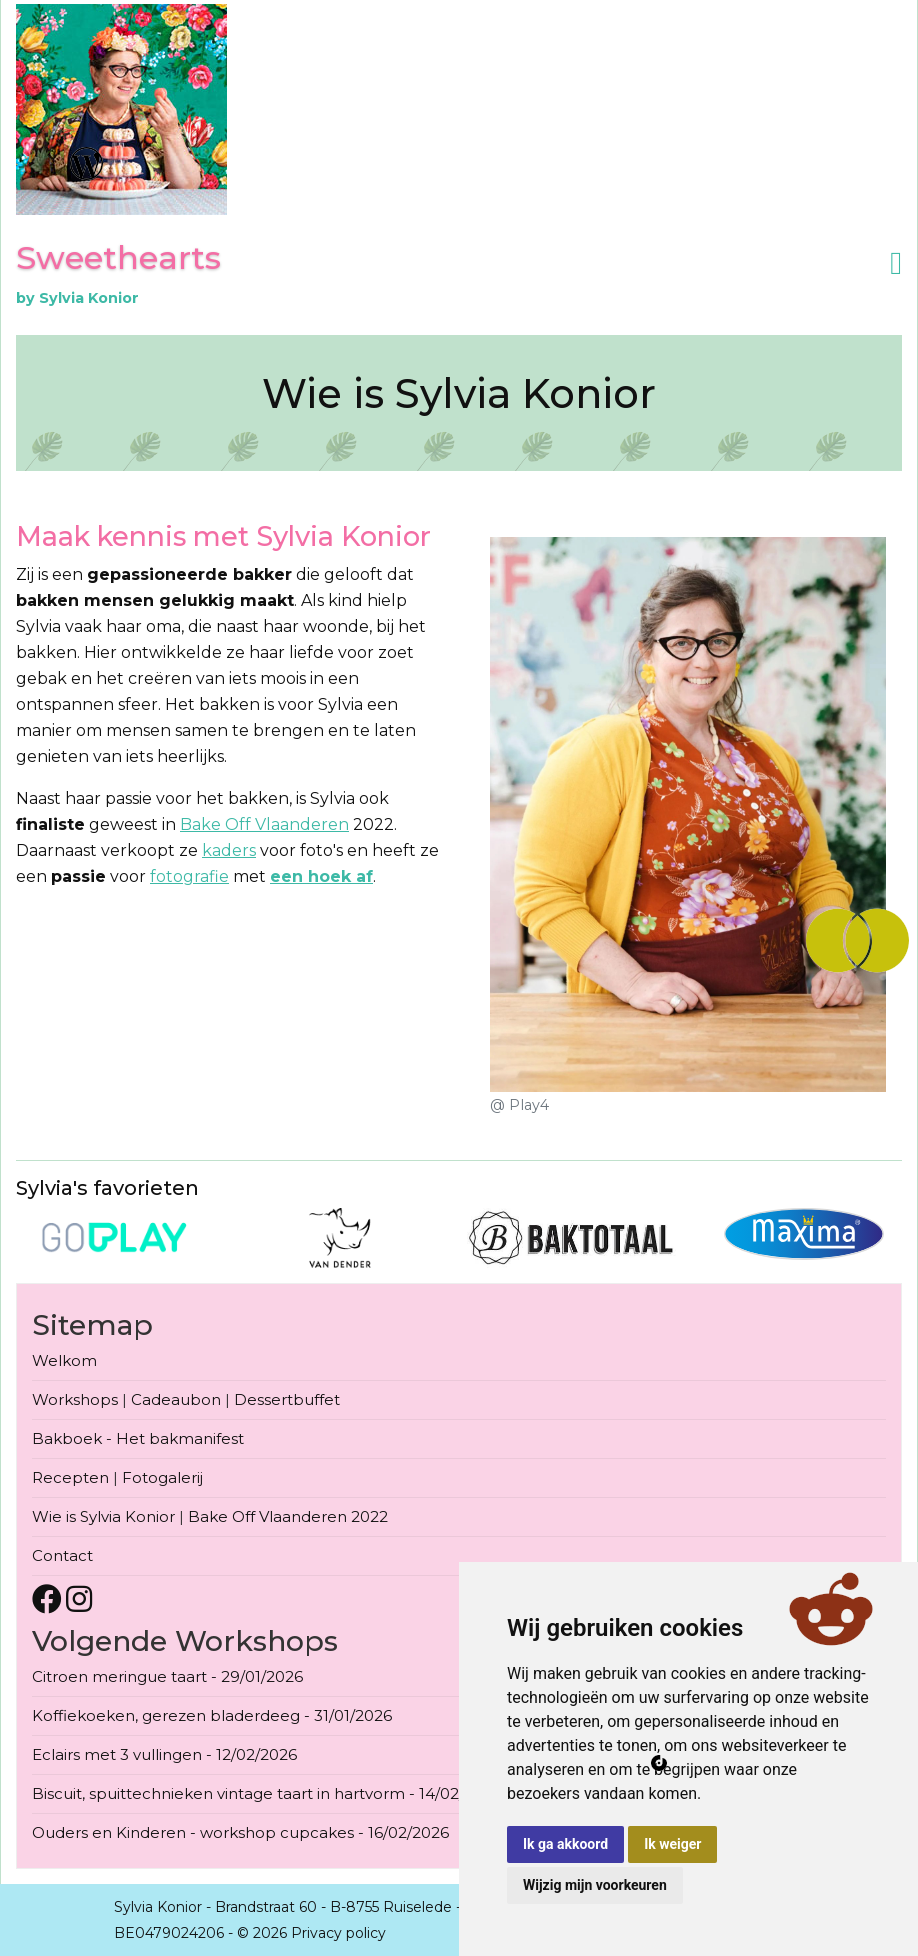 This screenshot has height=1956, width=918. What do you see at coordinates (86, 163) in the screenshot?
I see `open the WordPress app` at bounding box center [86, 163].